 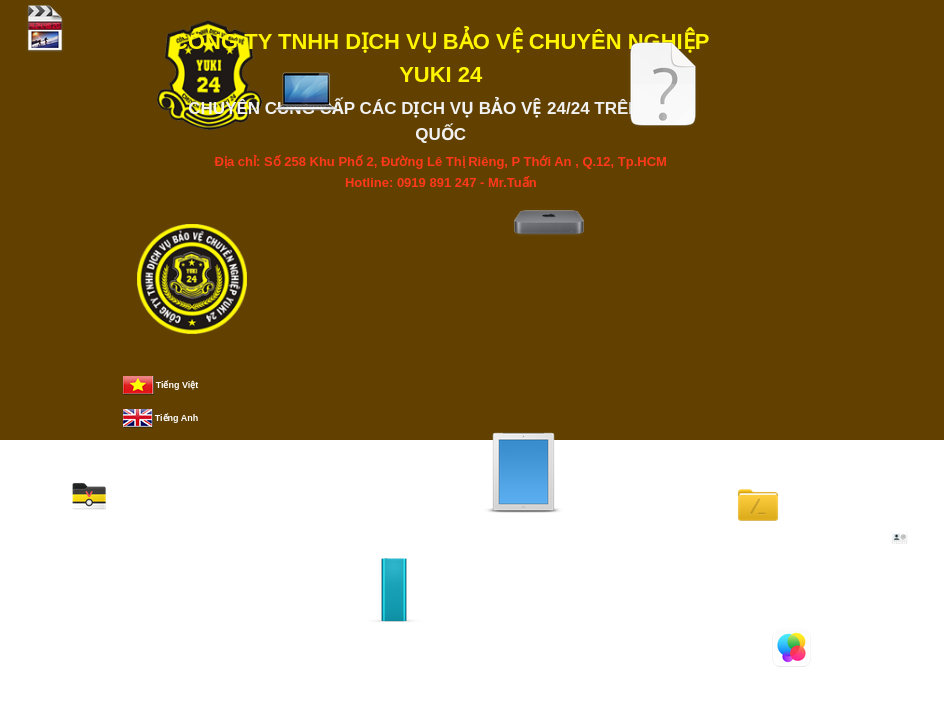 I want to click on folder containing pokémon level ball assets, so click(x=89, y=497).